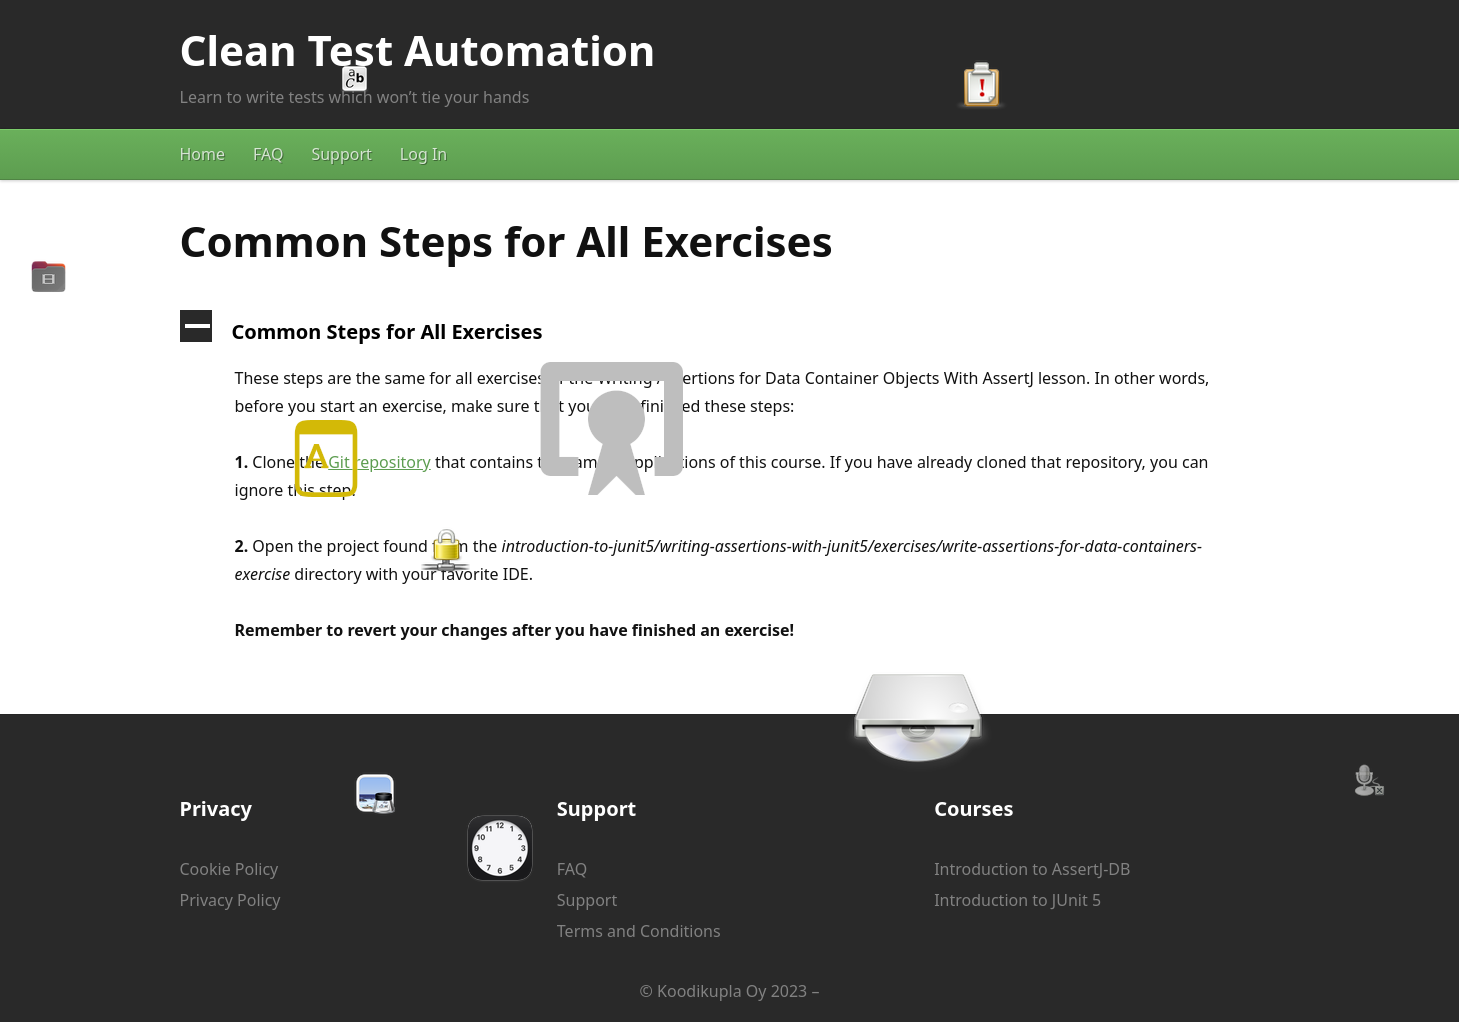 The width and height of the screenshot is (1459, 1022). I want to click on connect to a virtual private network, so click(446, 550).